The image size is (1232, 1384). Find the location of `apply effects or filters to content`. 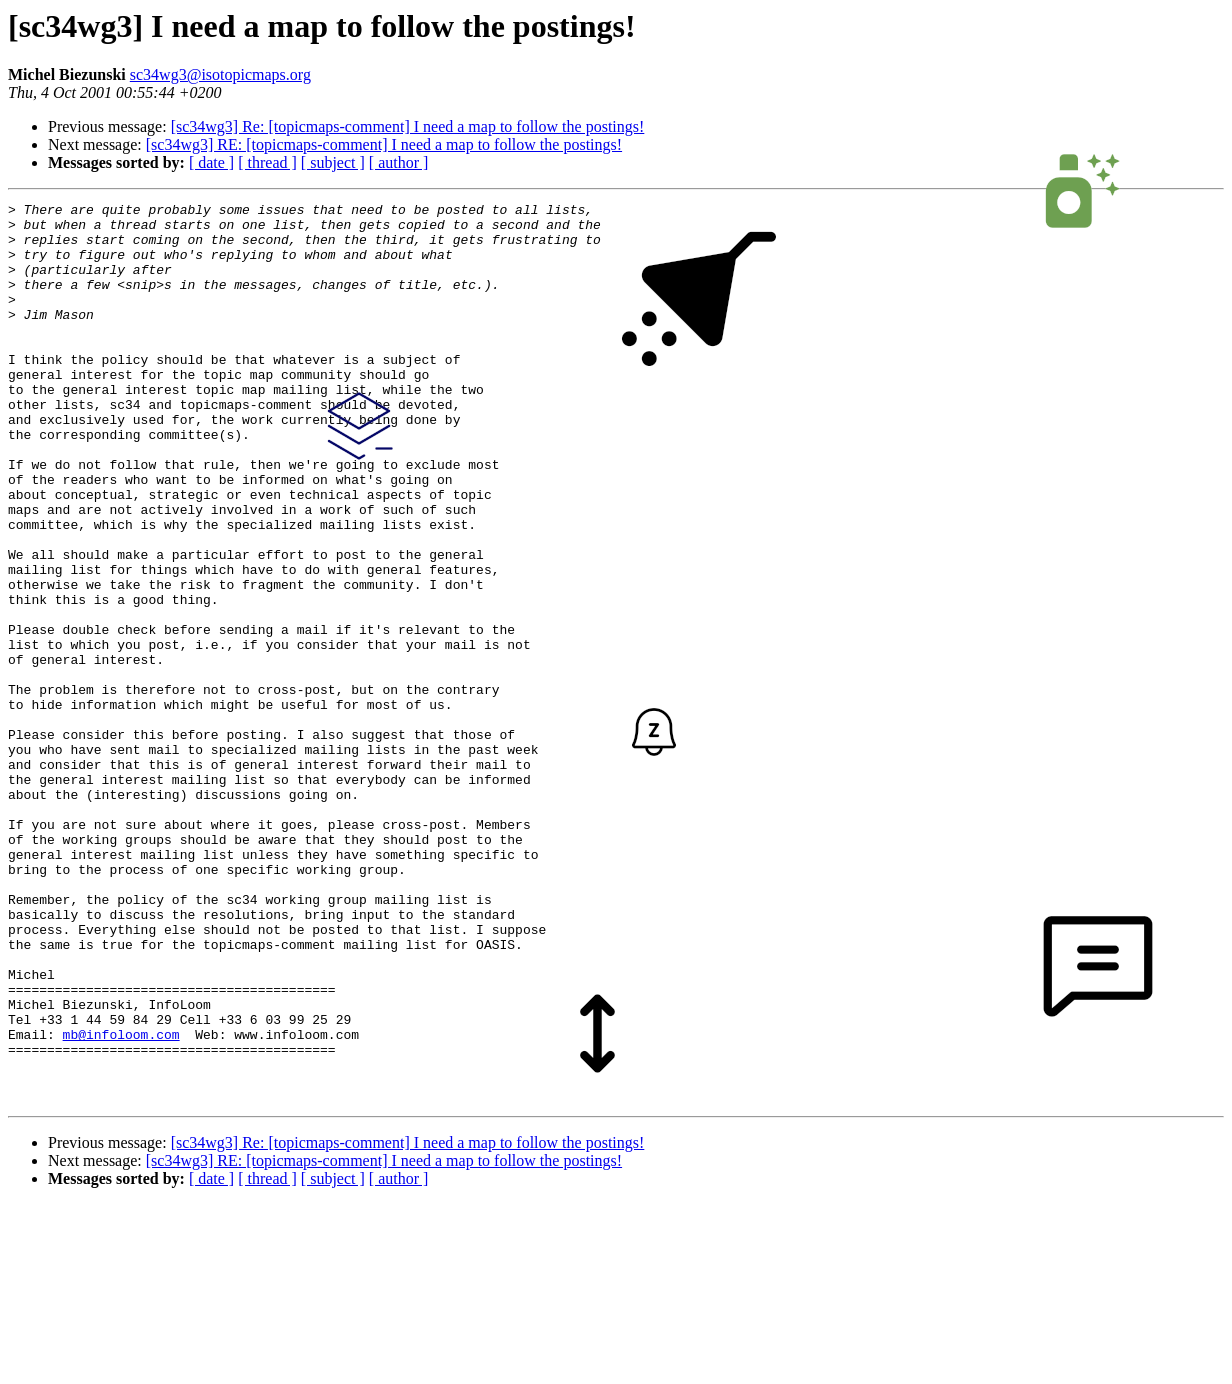

apply effects or filters to content is located at coordinates (1078, 191).